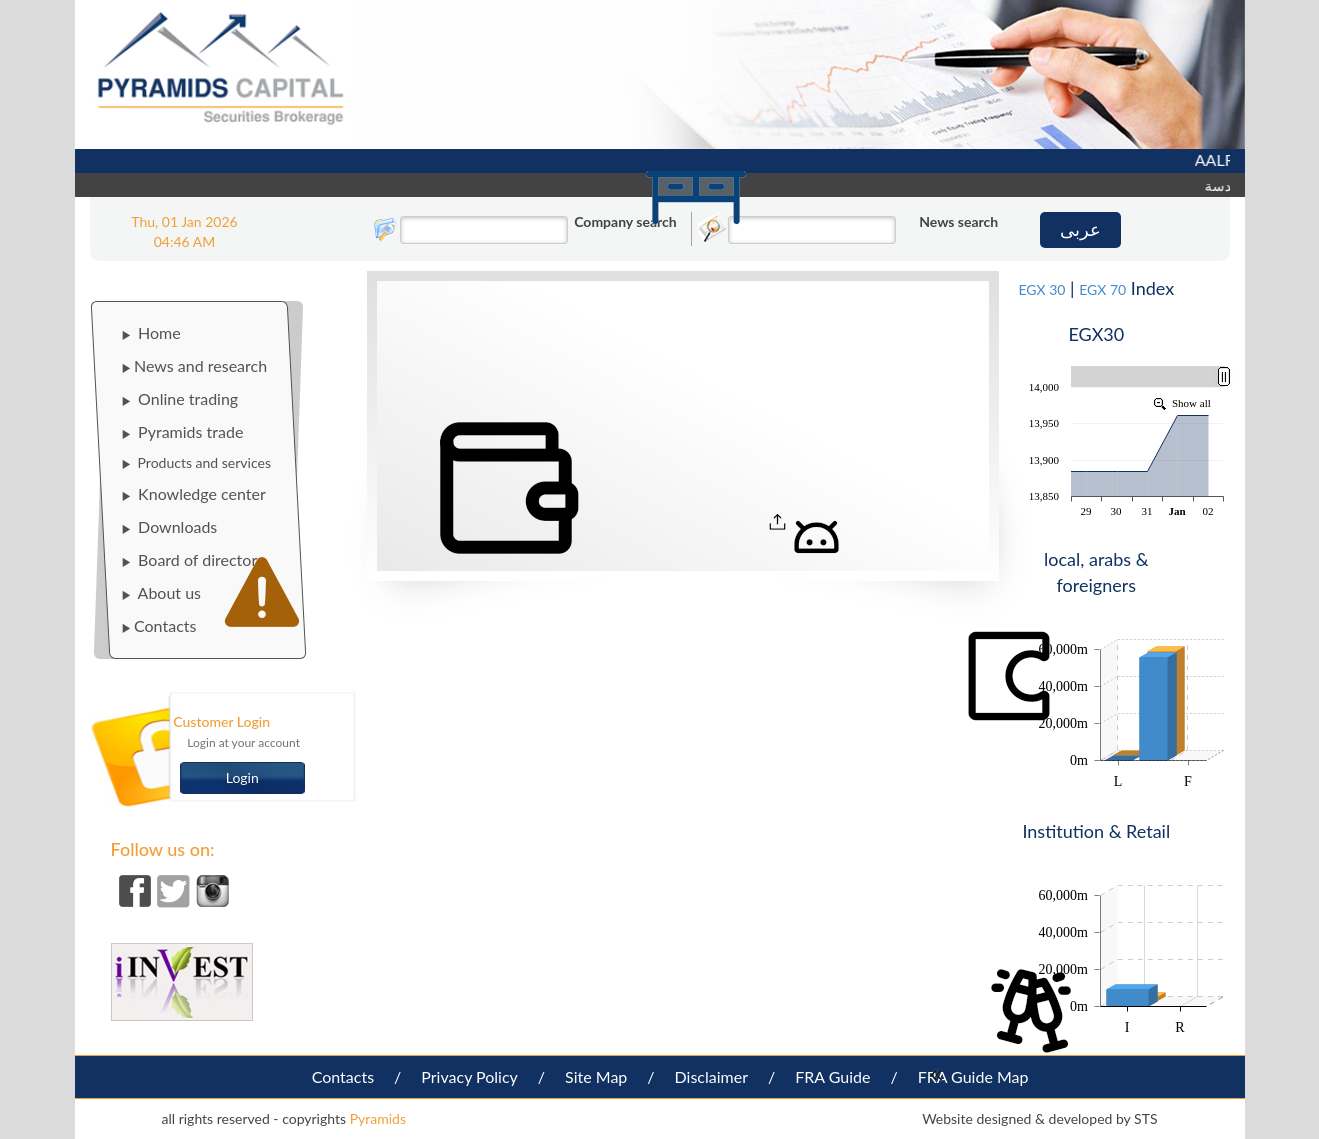  Describe the element at coordinates (1009, 676) in the screenshot. I see `open coda document` at that location.